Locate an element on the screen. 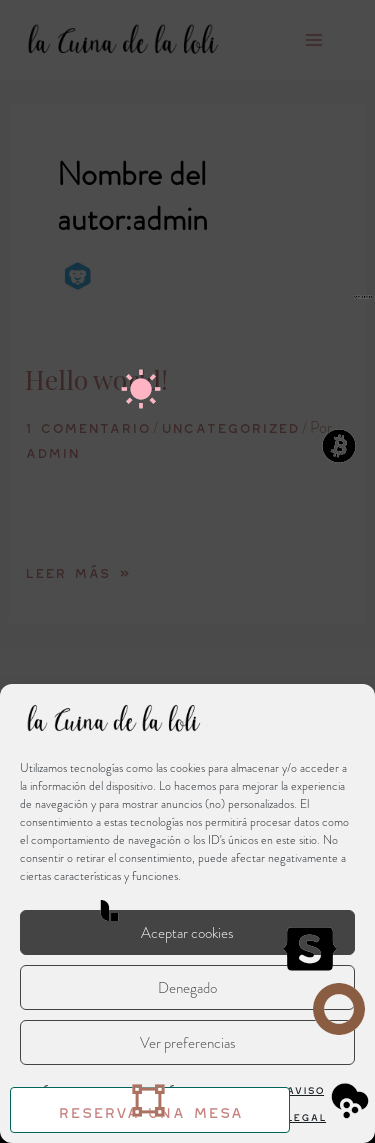 The width and height of the screenshot is (375, 1143). statamic content management system logo is located at coordinates (310, 949).